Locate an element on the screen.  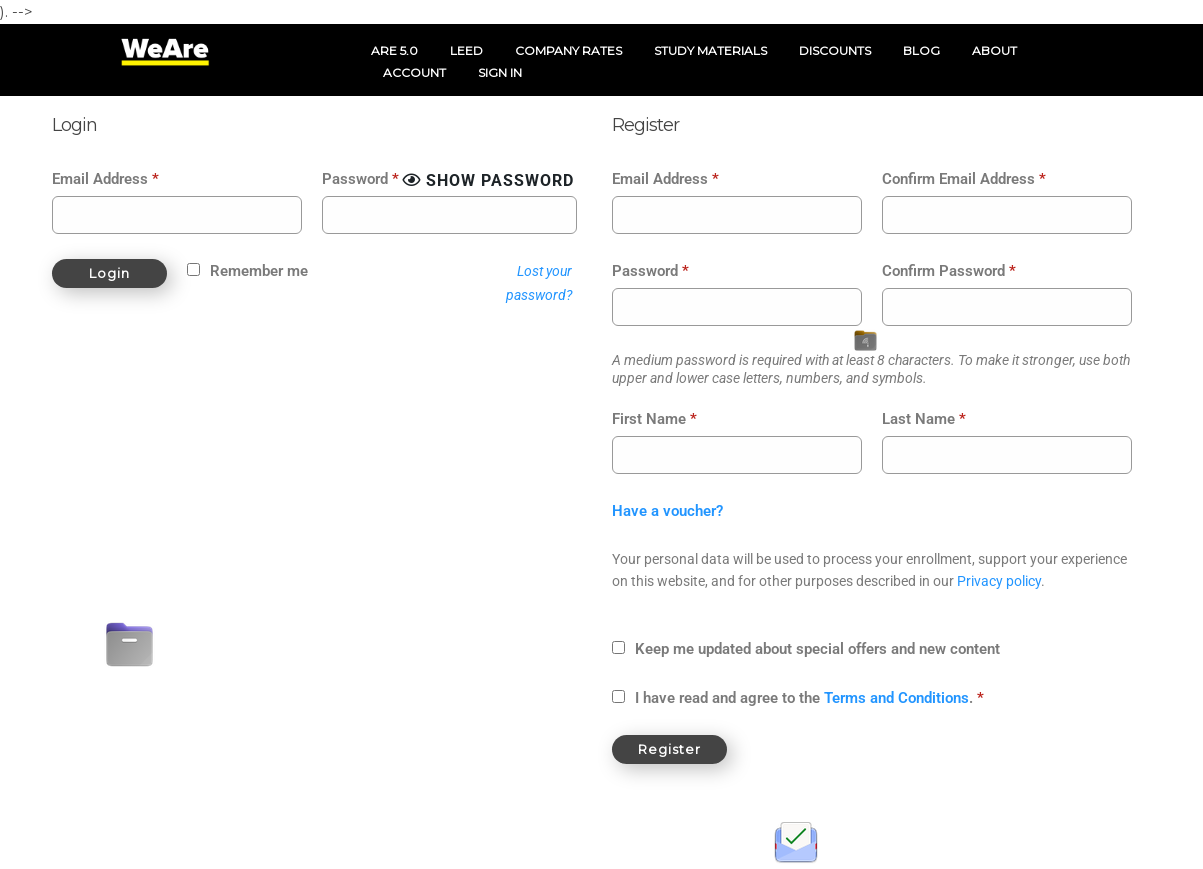
mark email as not junk or spam is located at coordinates (796, 843).